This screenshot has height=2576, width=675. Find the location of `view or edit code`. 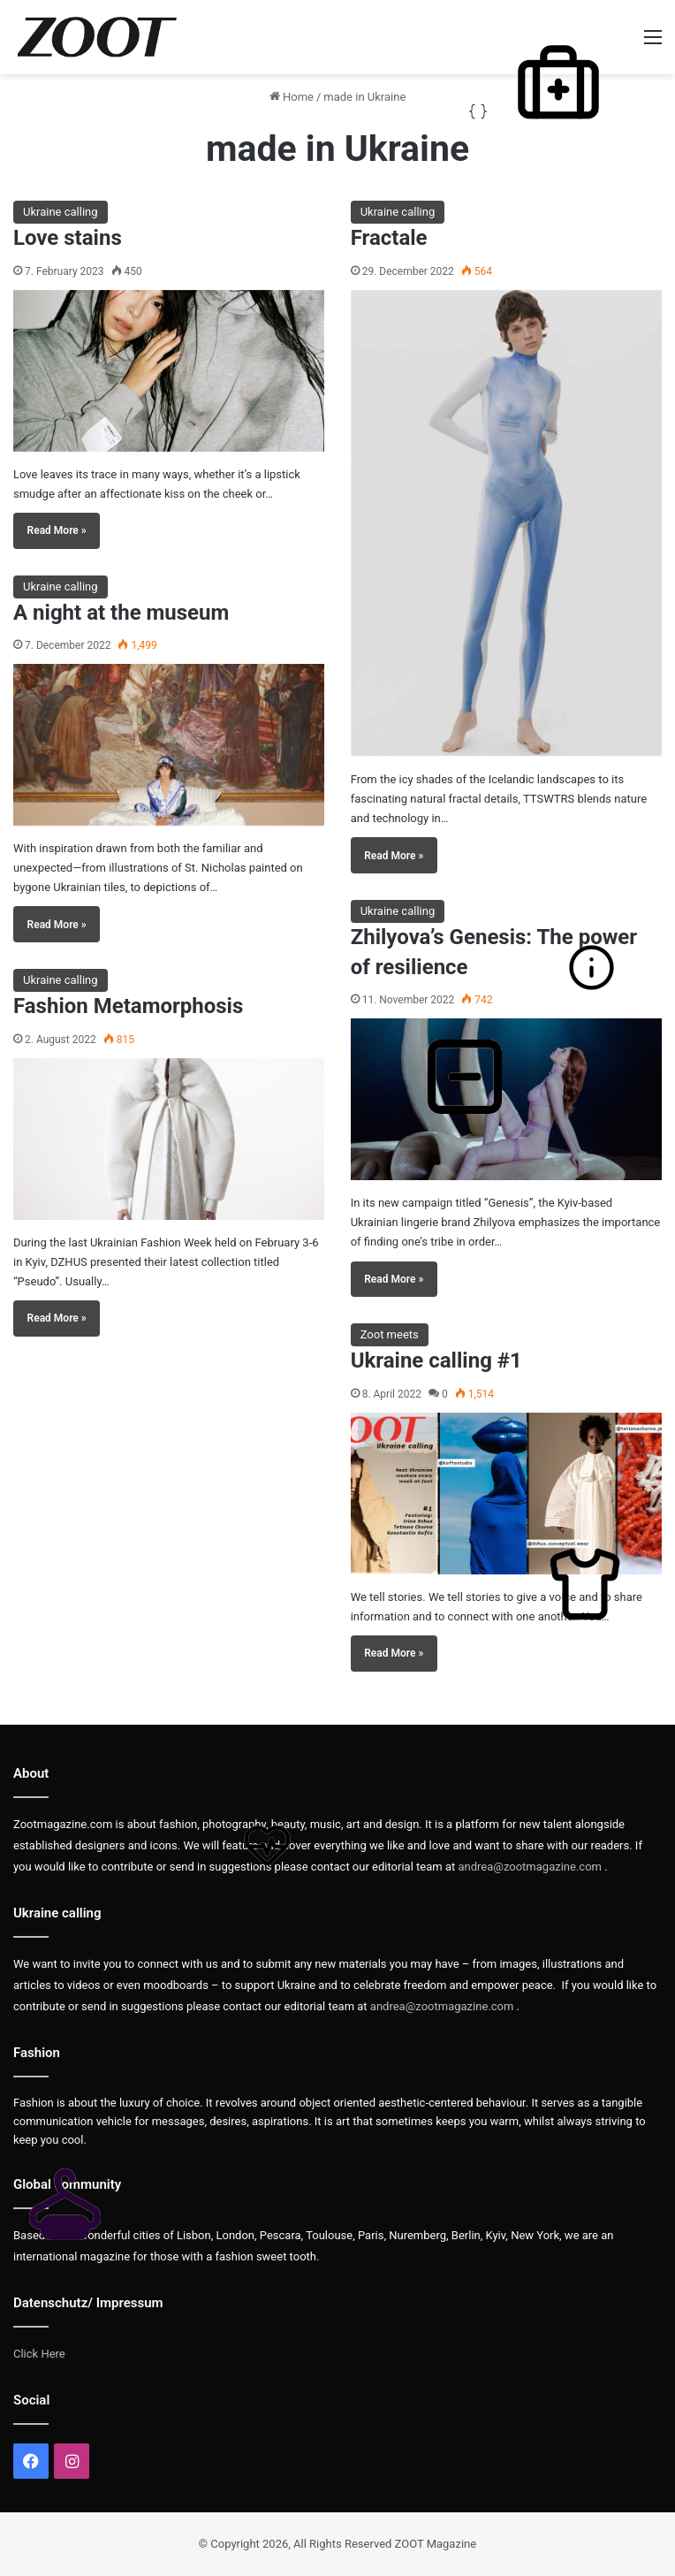

view or edit code is located at coordinates (478, 111).